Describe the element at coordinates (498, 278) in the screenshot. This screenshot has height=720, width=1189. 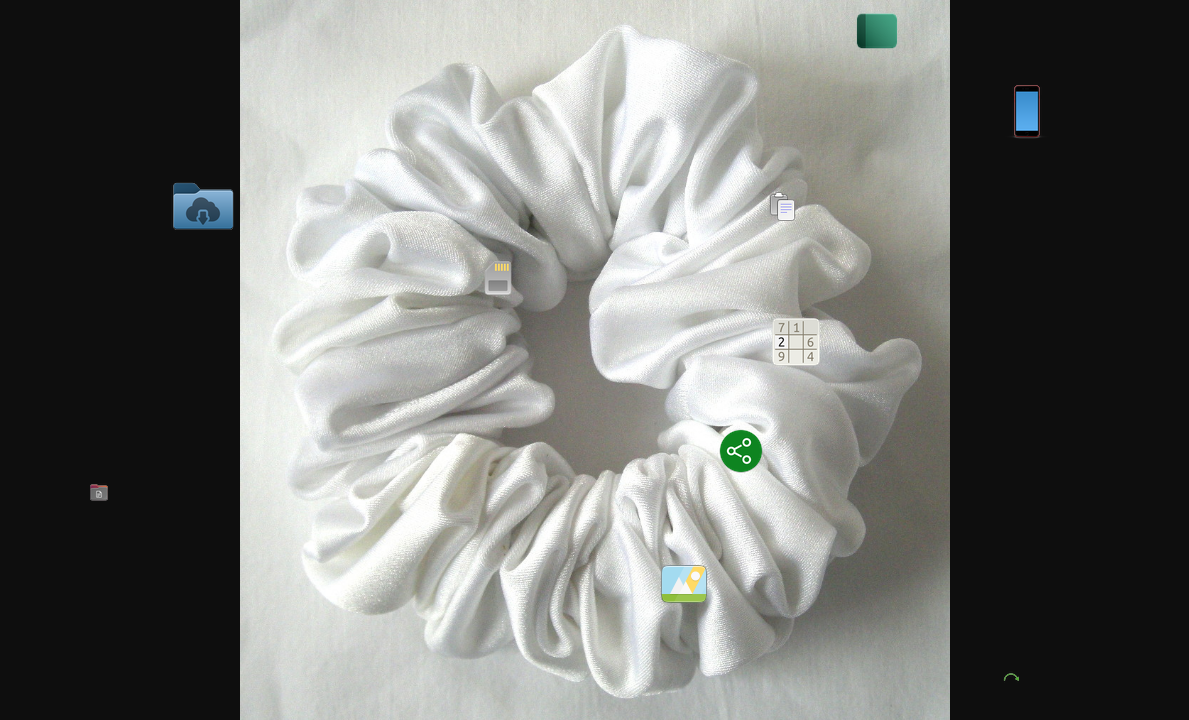
I see `access removable storage device` at that location.